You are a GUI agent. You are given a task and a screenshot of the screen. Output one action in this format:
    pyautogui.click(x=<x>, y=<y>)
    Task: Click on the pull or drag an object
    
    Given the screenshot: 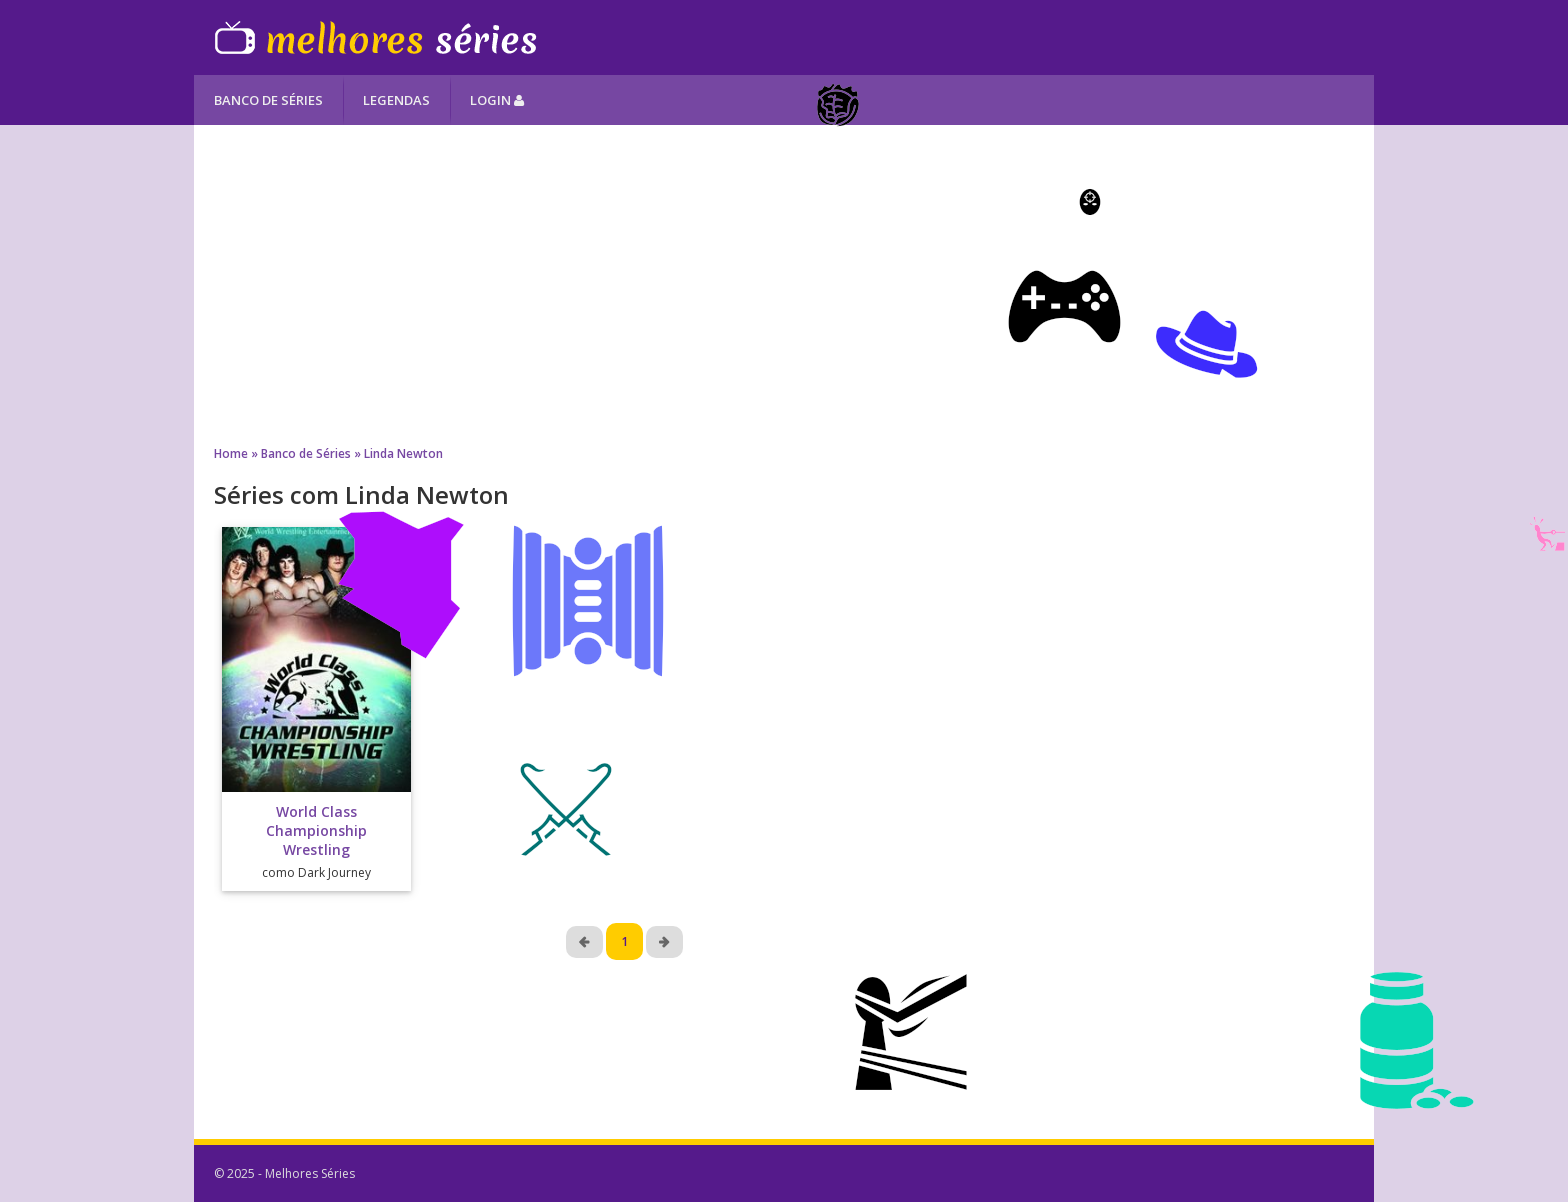 What is the action you would take?
    pyautogui.click(x=1547, y=532)
    